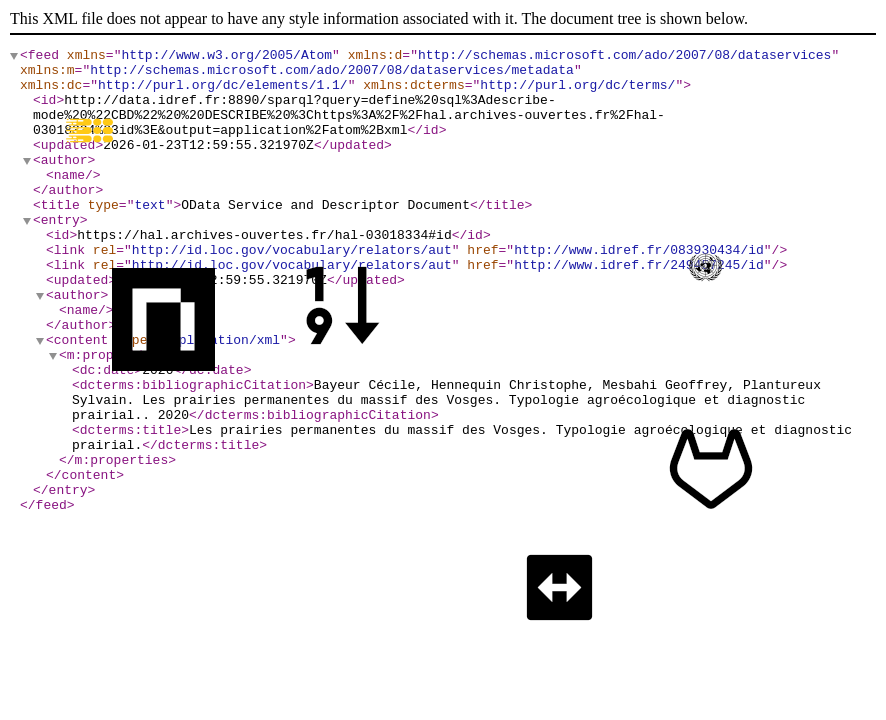  I want to click on open GitLab repository, so click(711, 469).